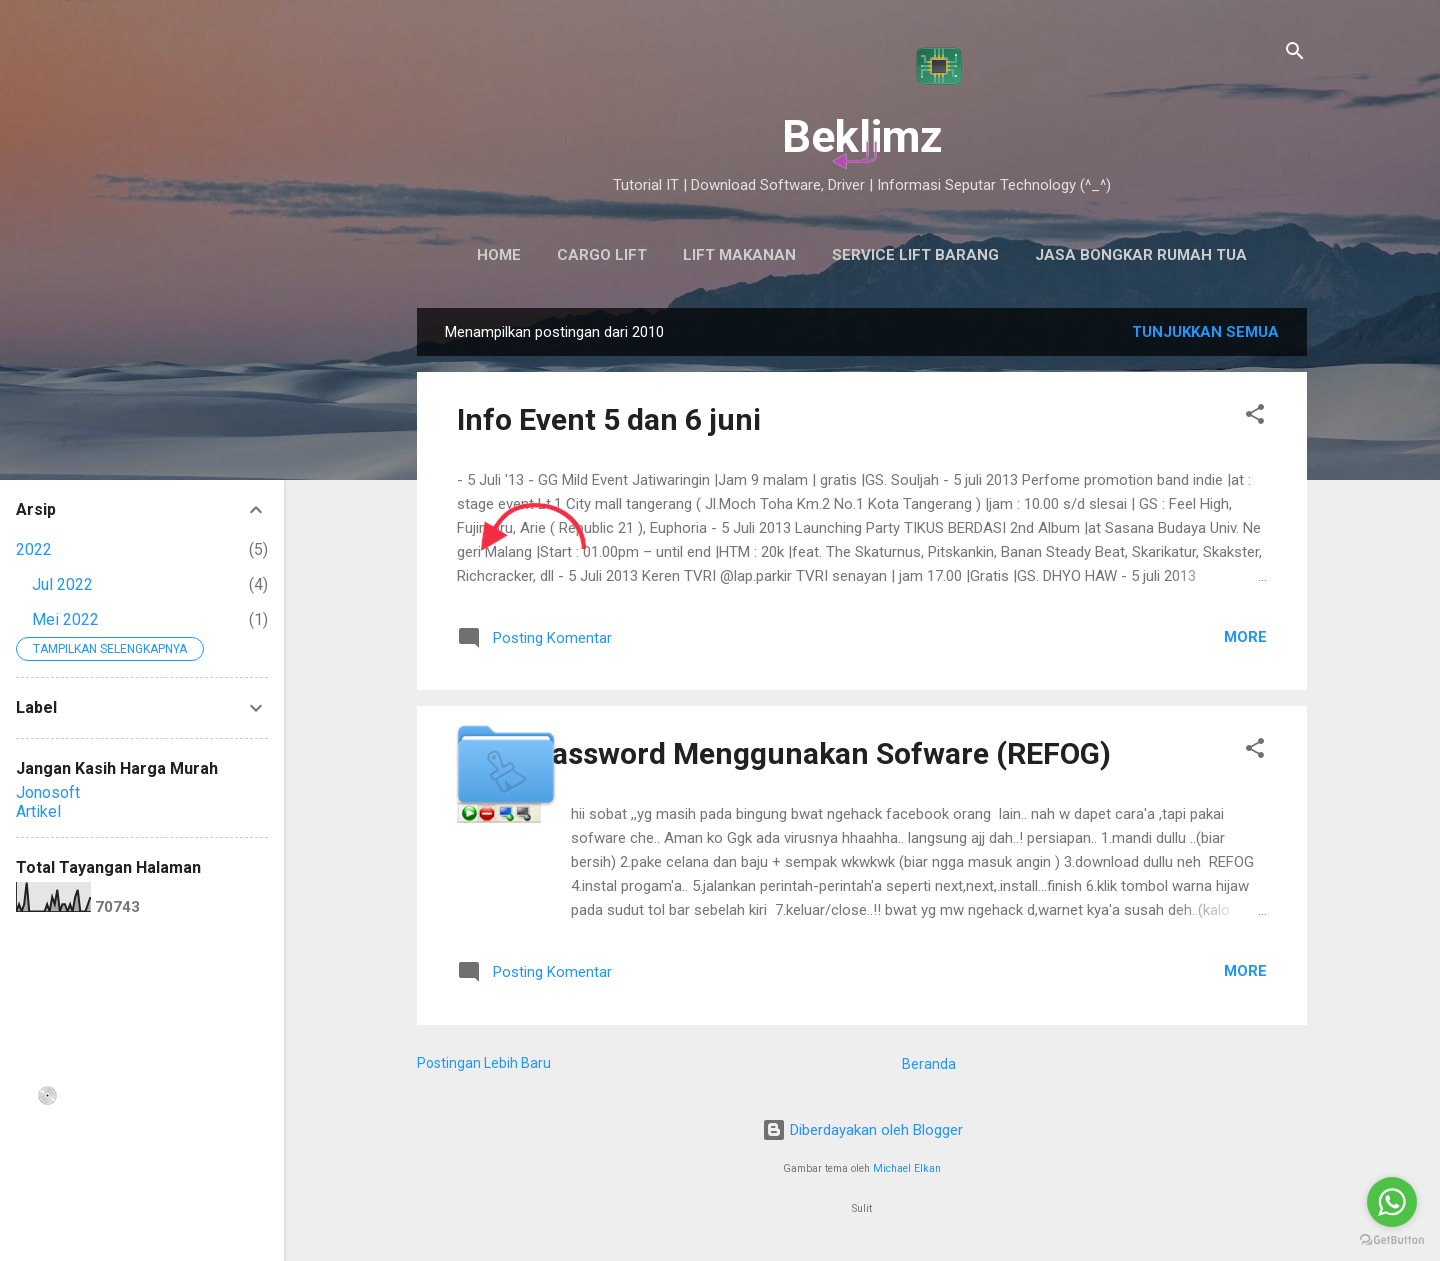  What do you see at coordinates (939, 66) in the screenshot?
I see `open cpu-x system information app` at bounding box center [939, 66].